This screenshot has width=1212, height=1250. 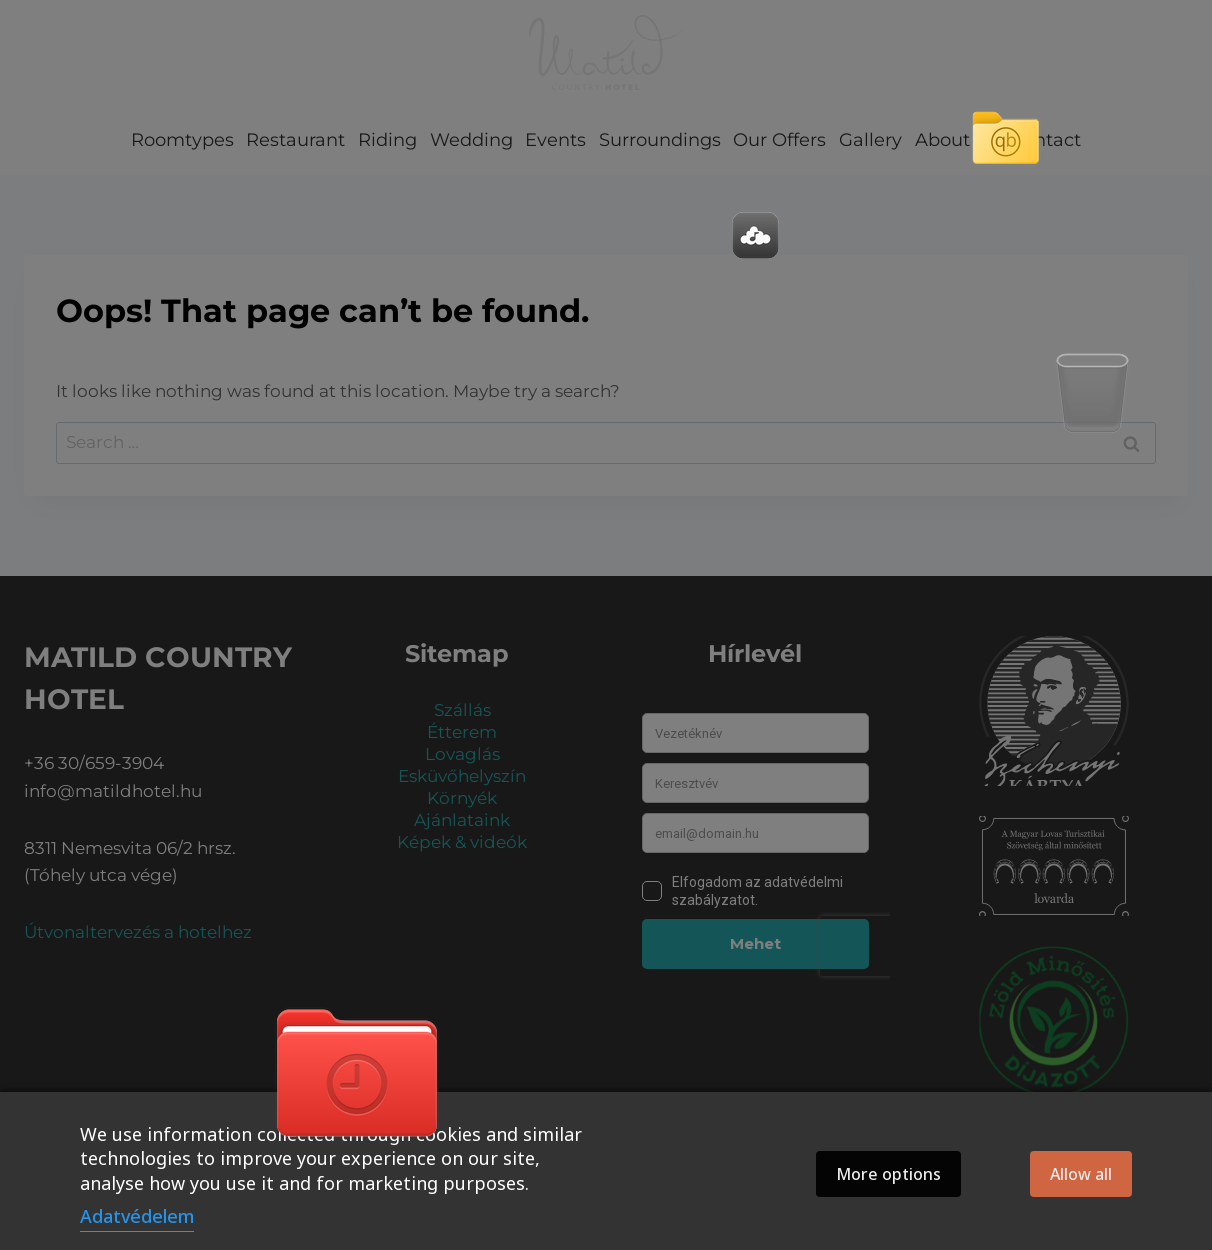 What do you see at coordinates (1092, 392) in the screenshot?
I see `empty trash bin ready to receive deleted items` at bounding box center [1092, 392].